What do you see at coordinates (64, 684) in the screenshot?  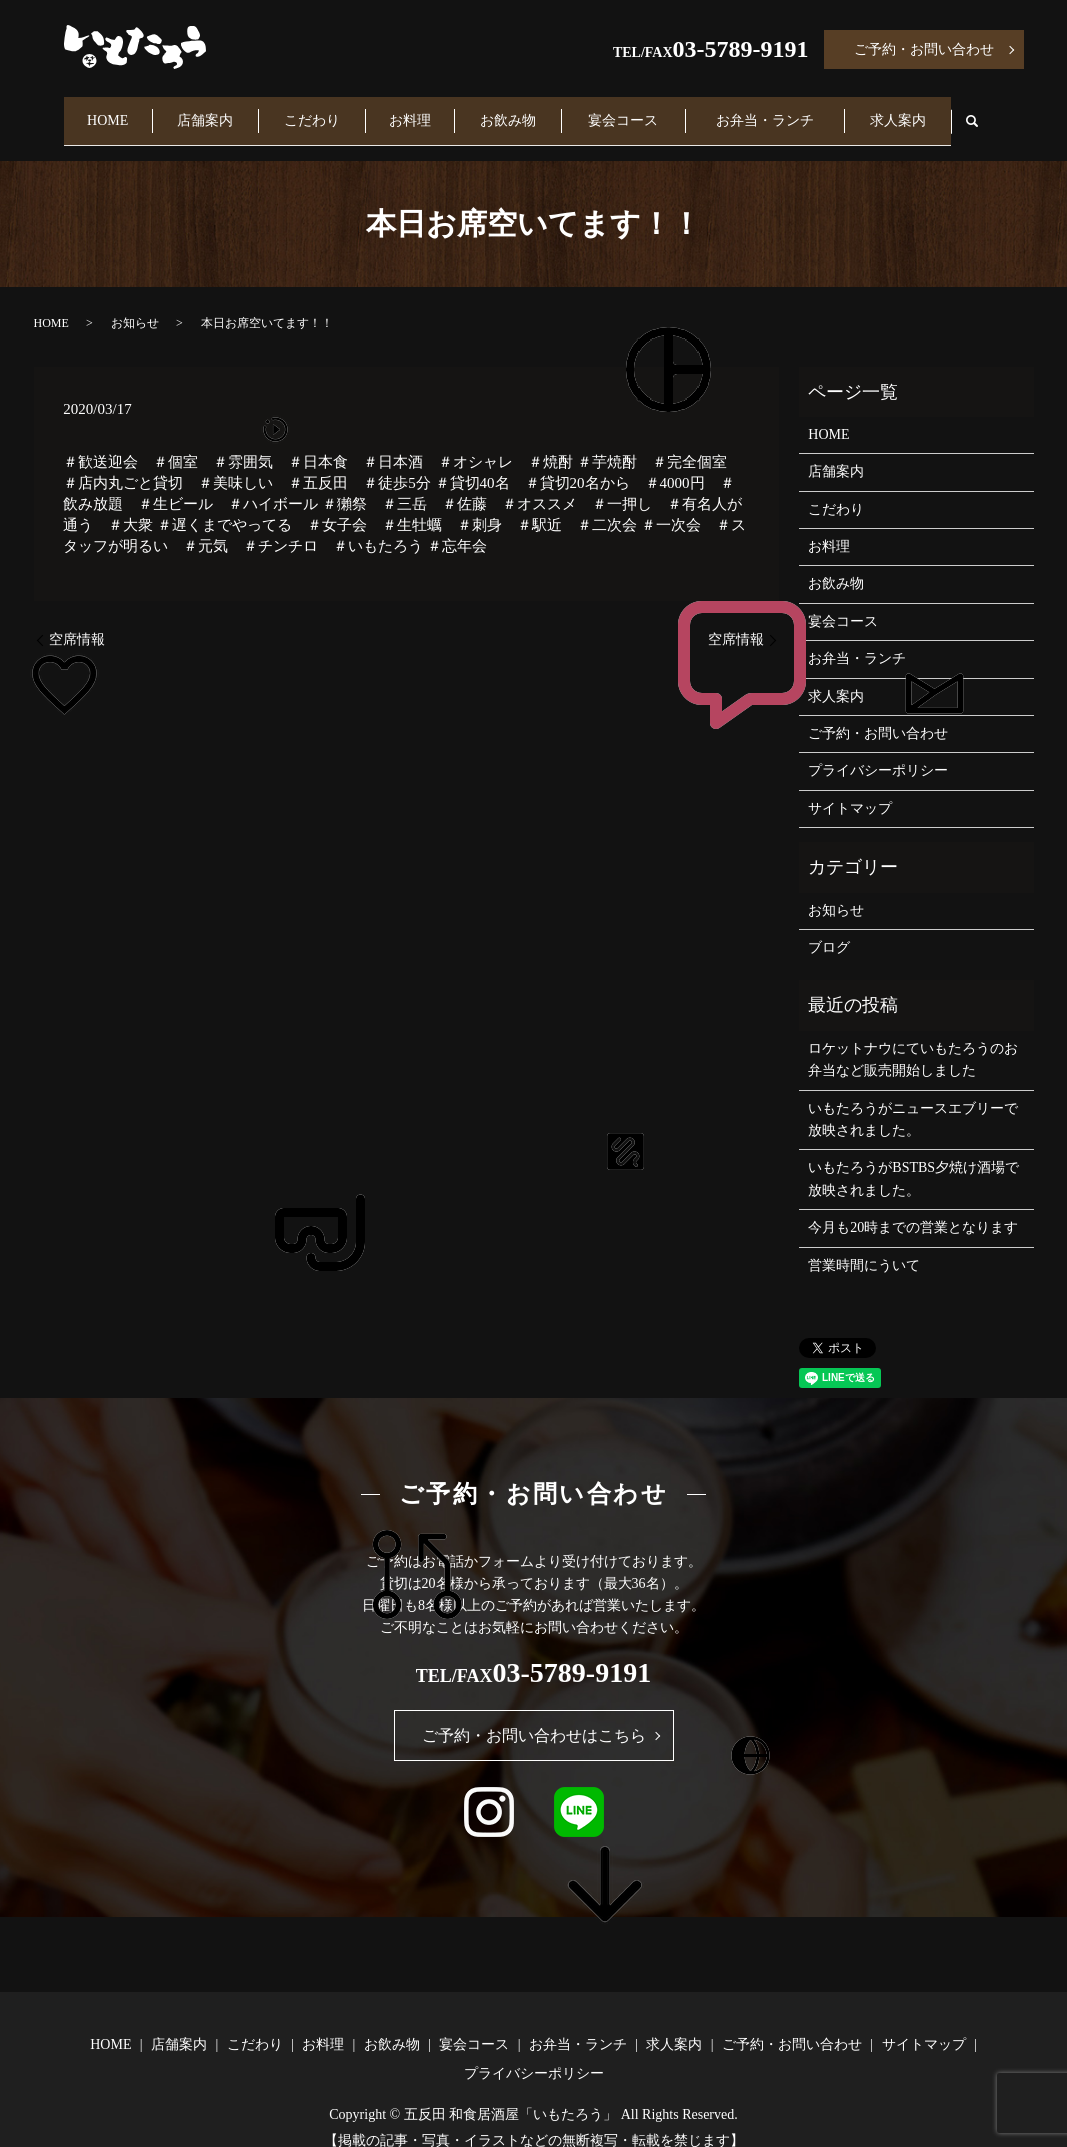 I see `add item to favorites` at bounding box center [64, 684].